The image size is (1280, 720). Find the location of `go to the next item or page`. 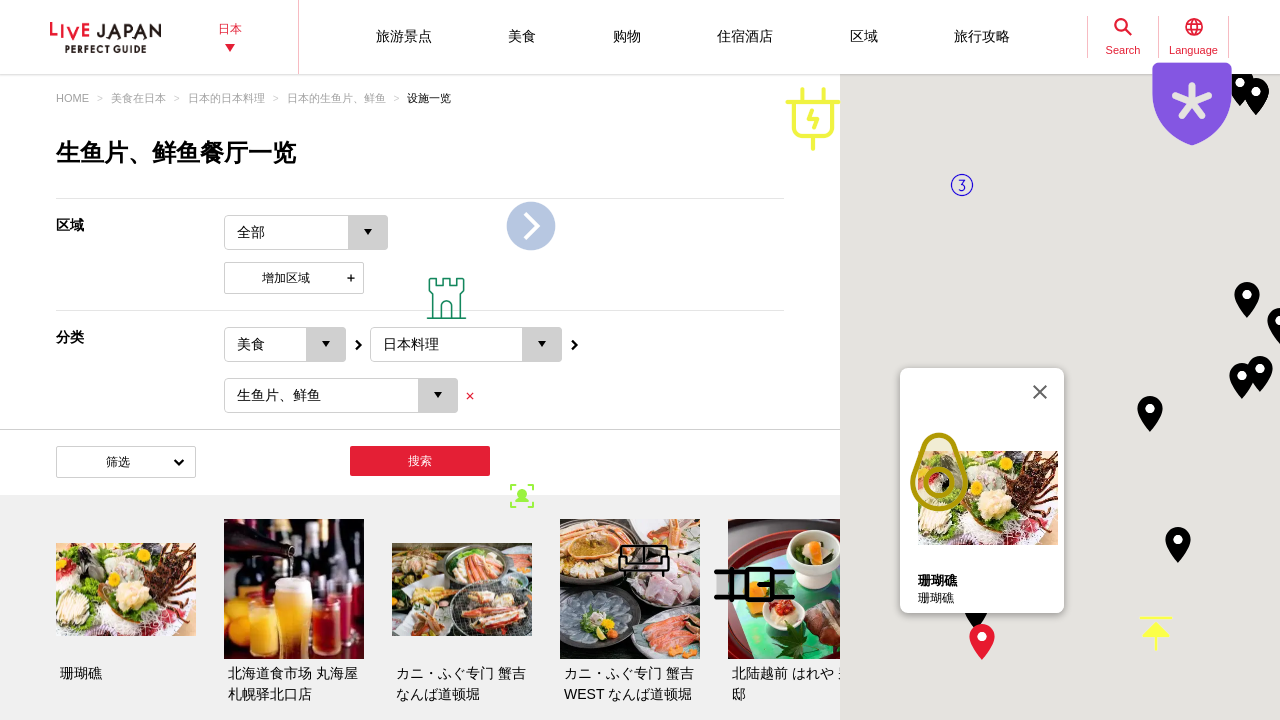

go to the next item or page is located at coordinates (531, 226).